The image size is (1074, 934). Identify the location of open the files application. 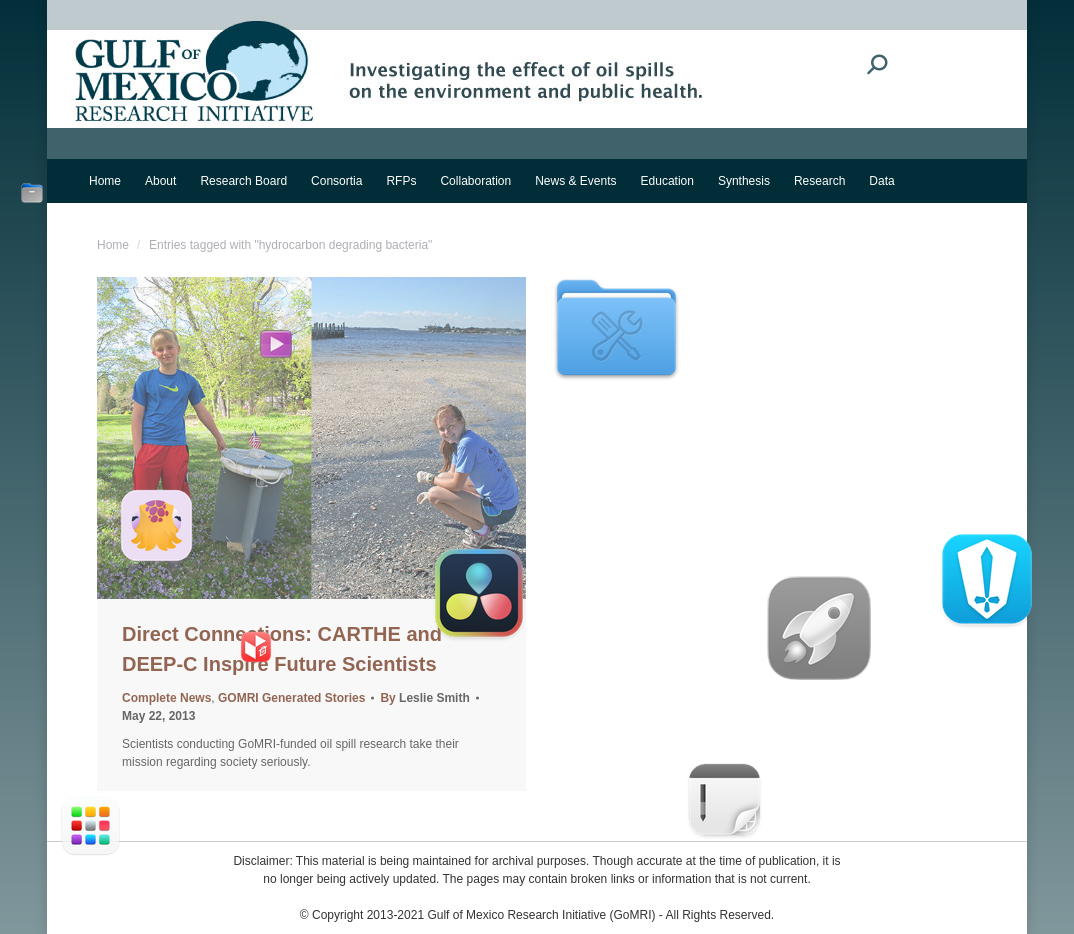
(32, 193).